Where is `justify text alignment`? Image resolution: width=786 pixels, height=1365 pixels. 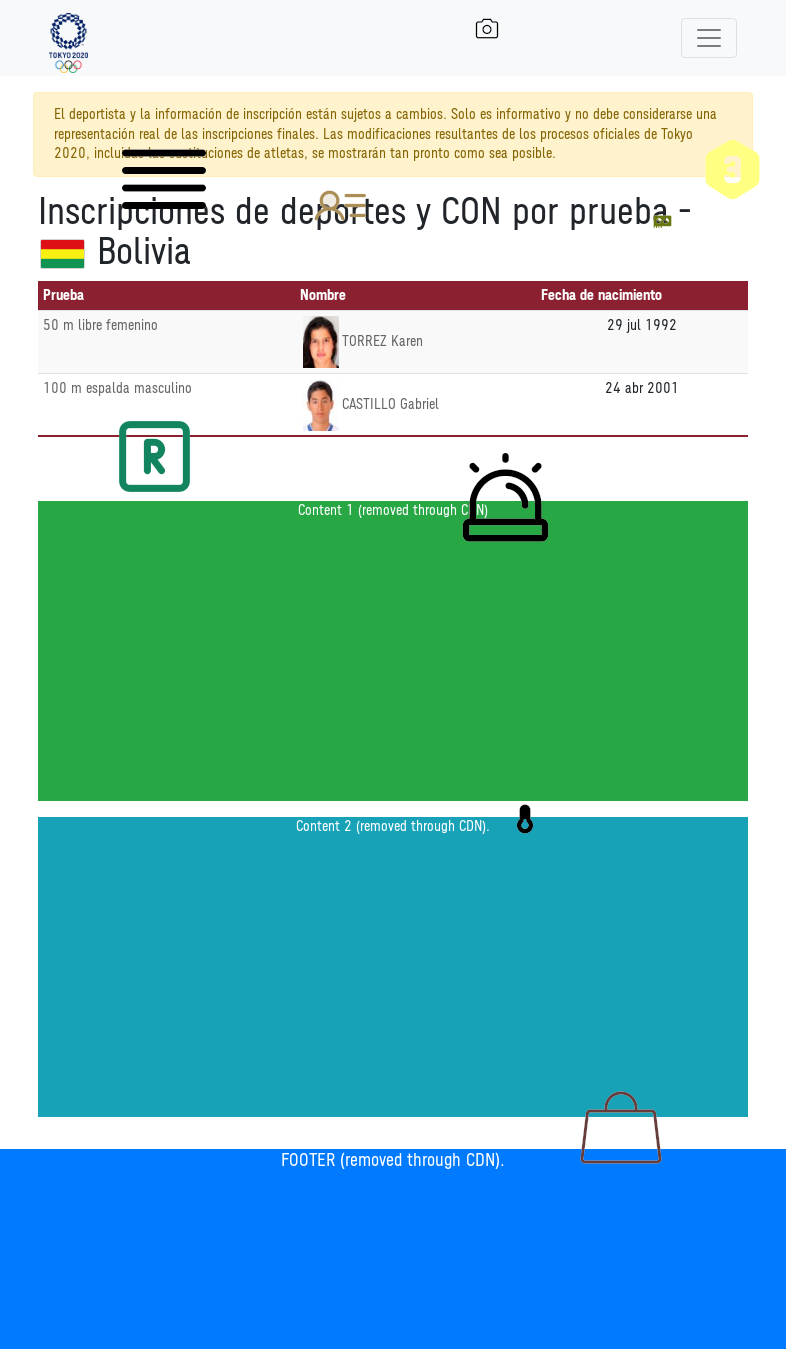
justify text alignment is located at coordinates (164, 181).